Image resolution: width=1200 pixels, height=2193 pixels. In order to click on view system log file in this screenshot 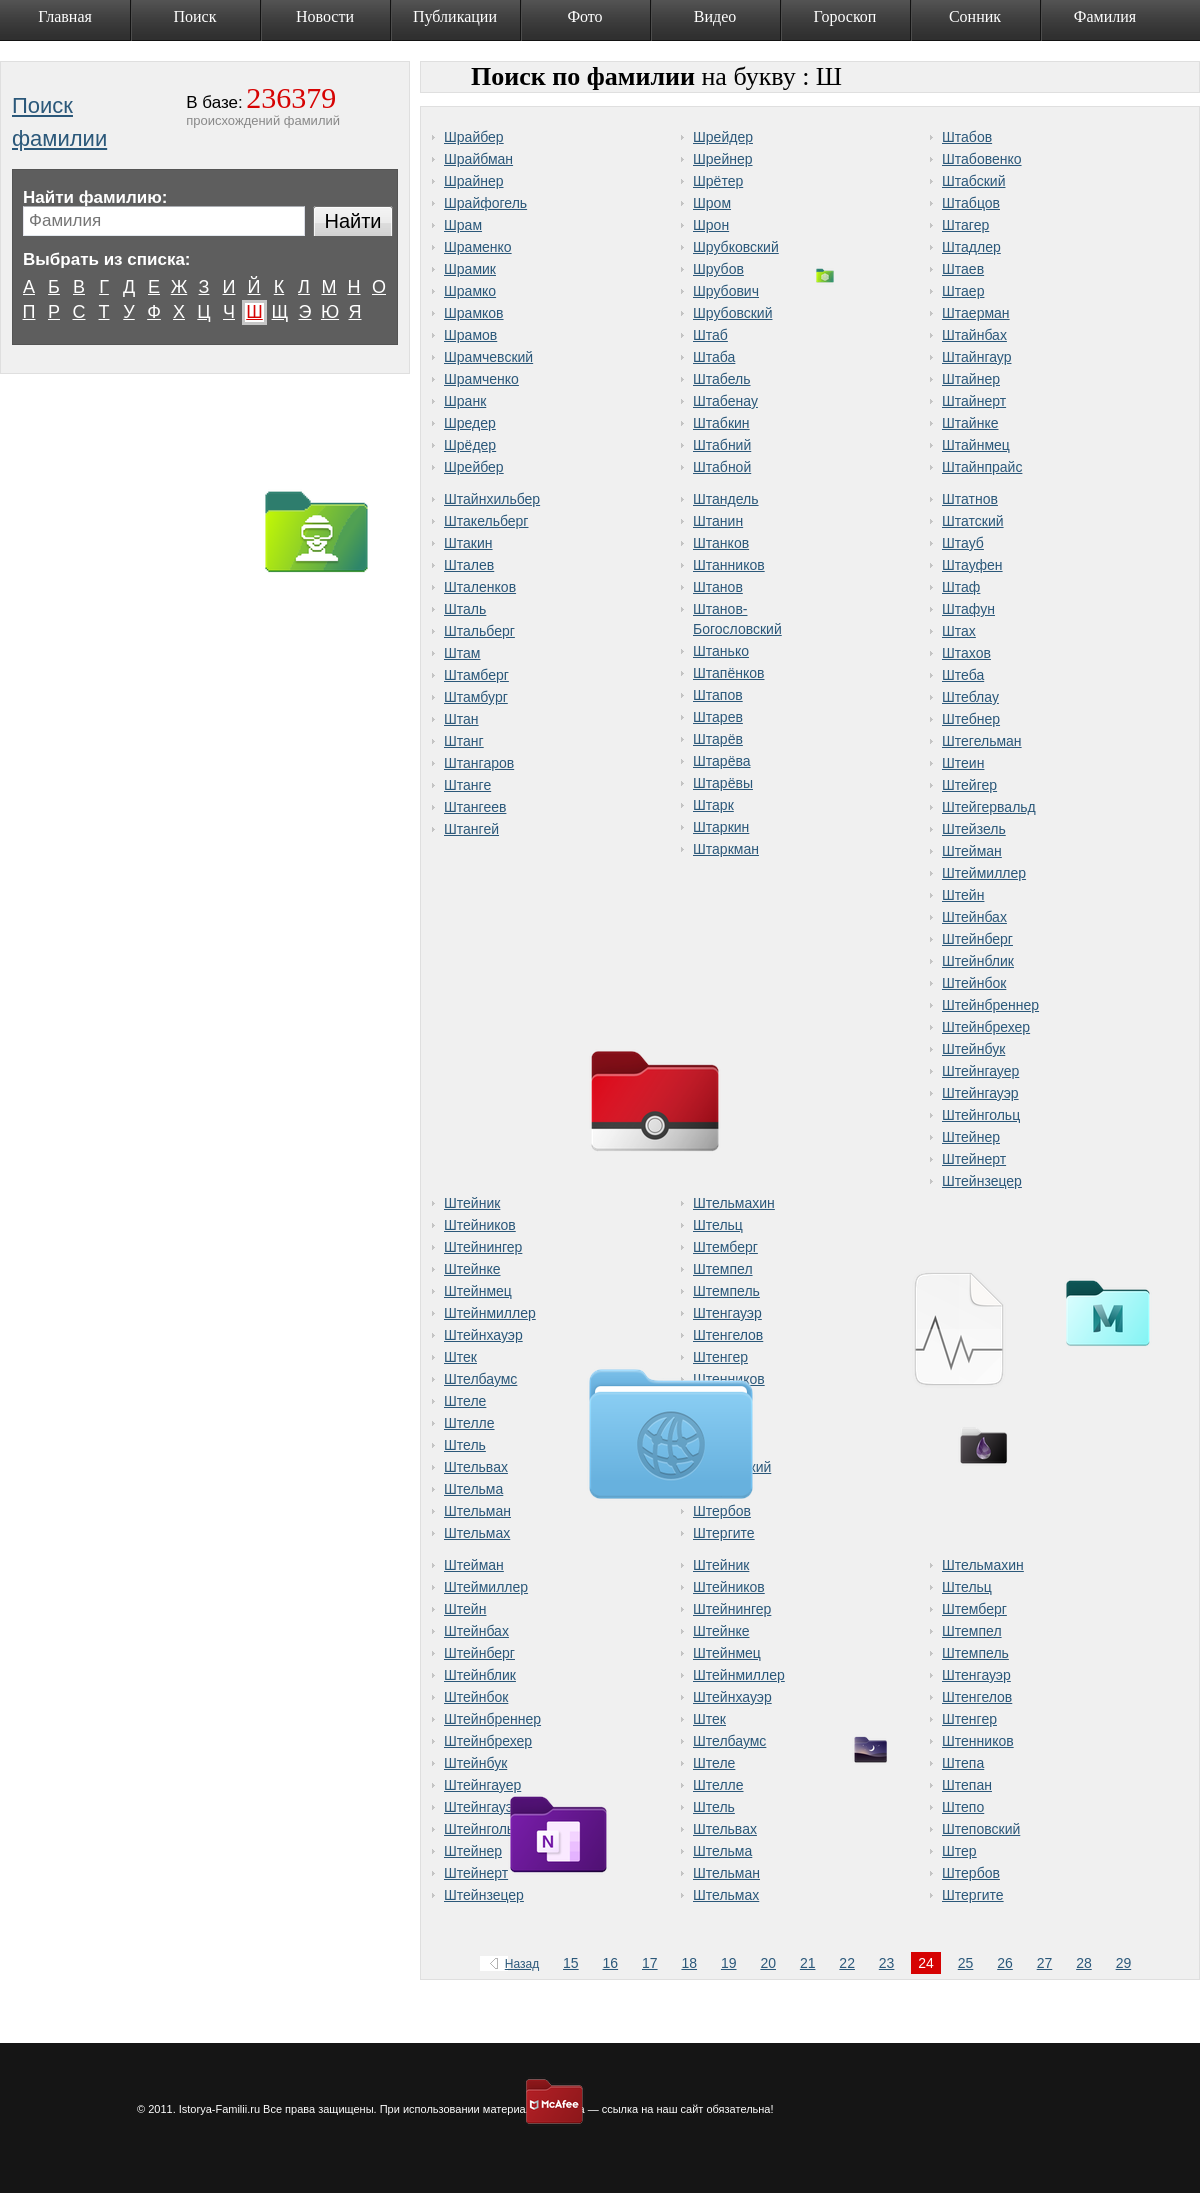, I will do `click(959, 1329)`.